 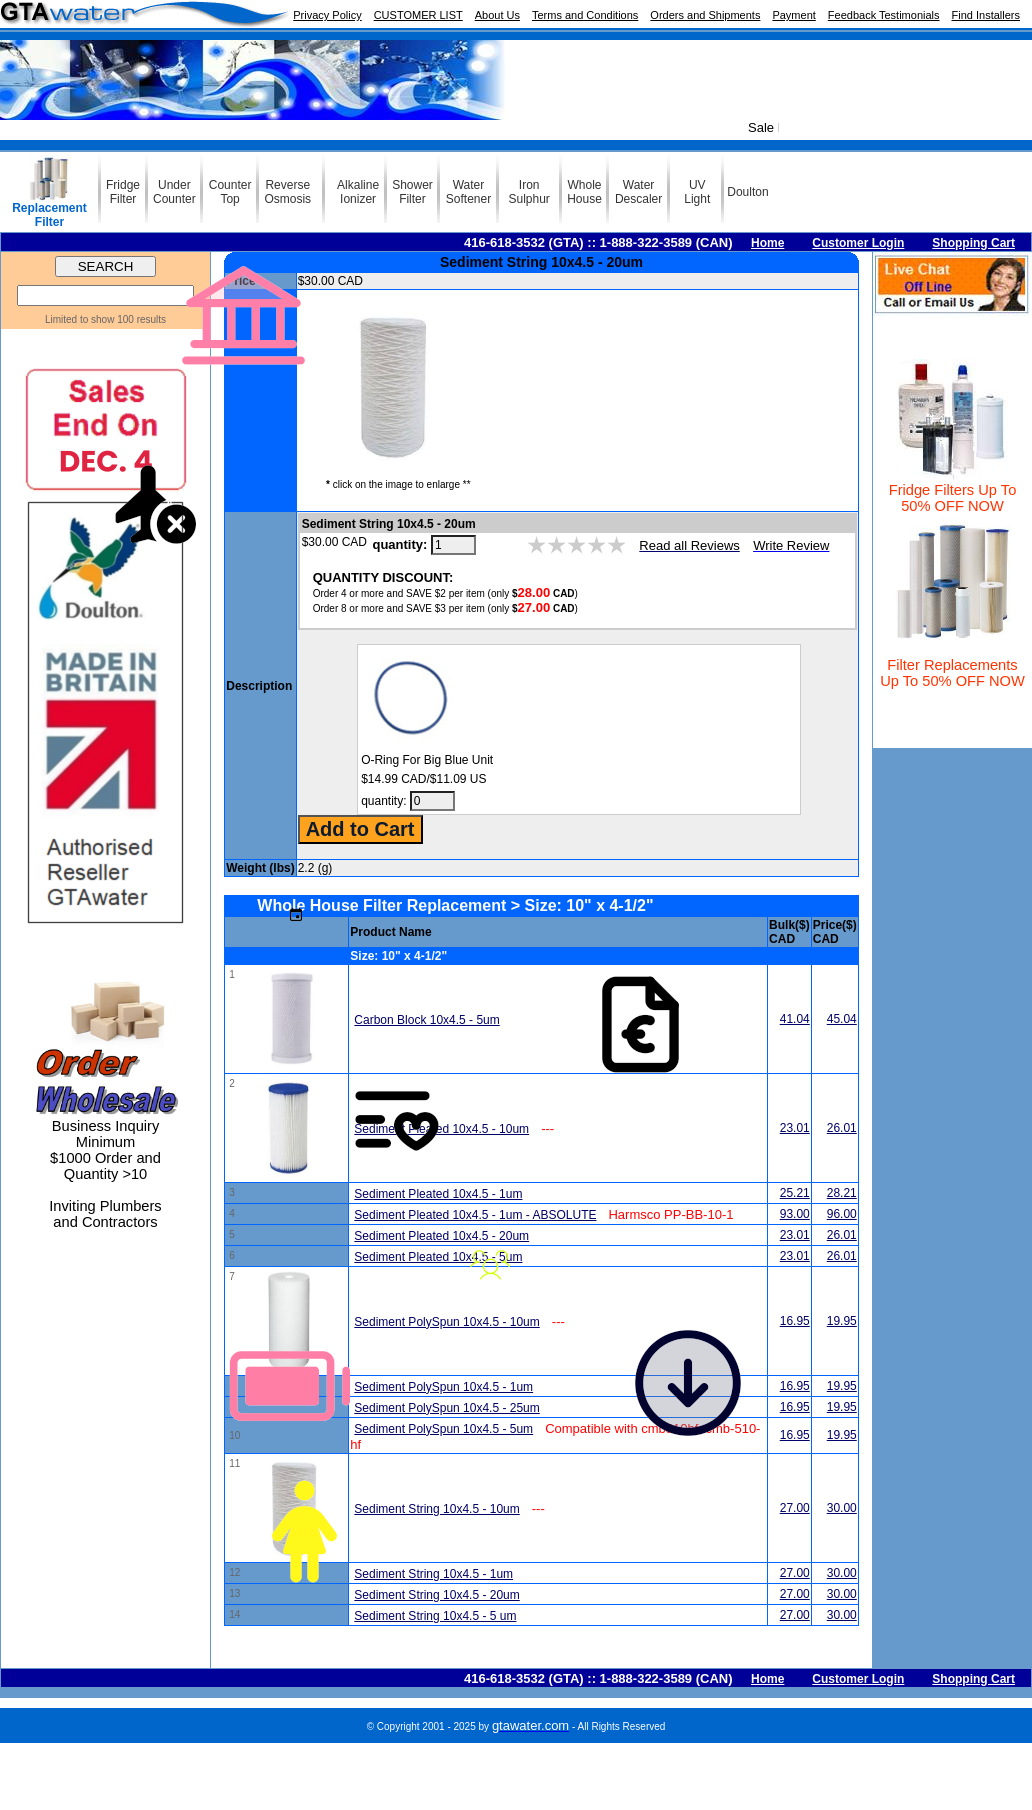 I want to click on view group members or team, so click(x=490, y=1263).